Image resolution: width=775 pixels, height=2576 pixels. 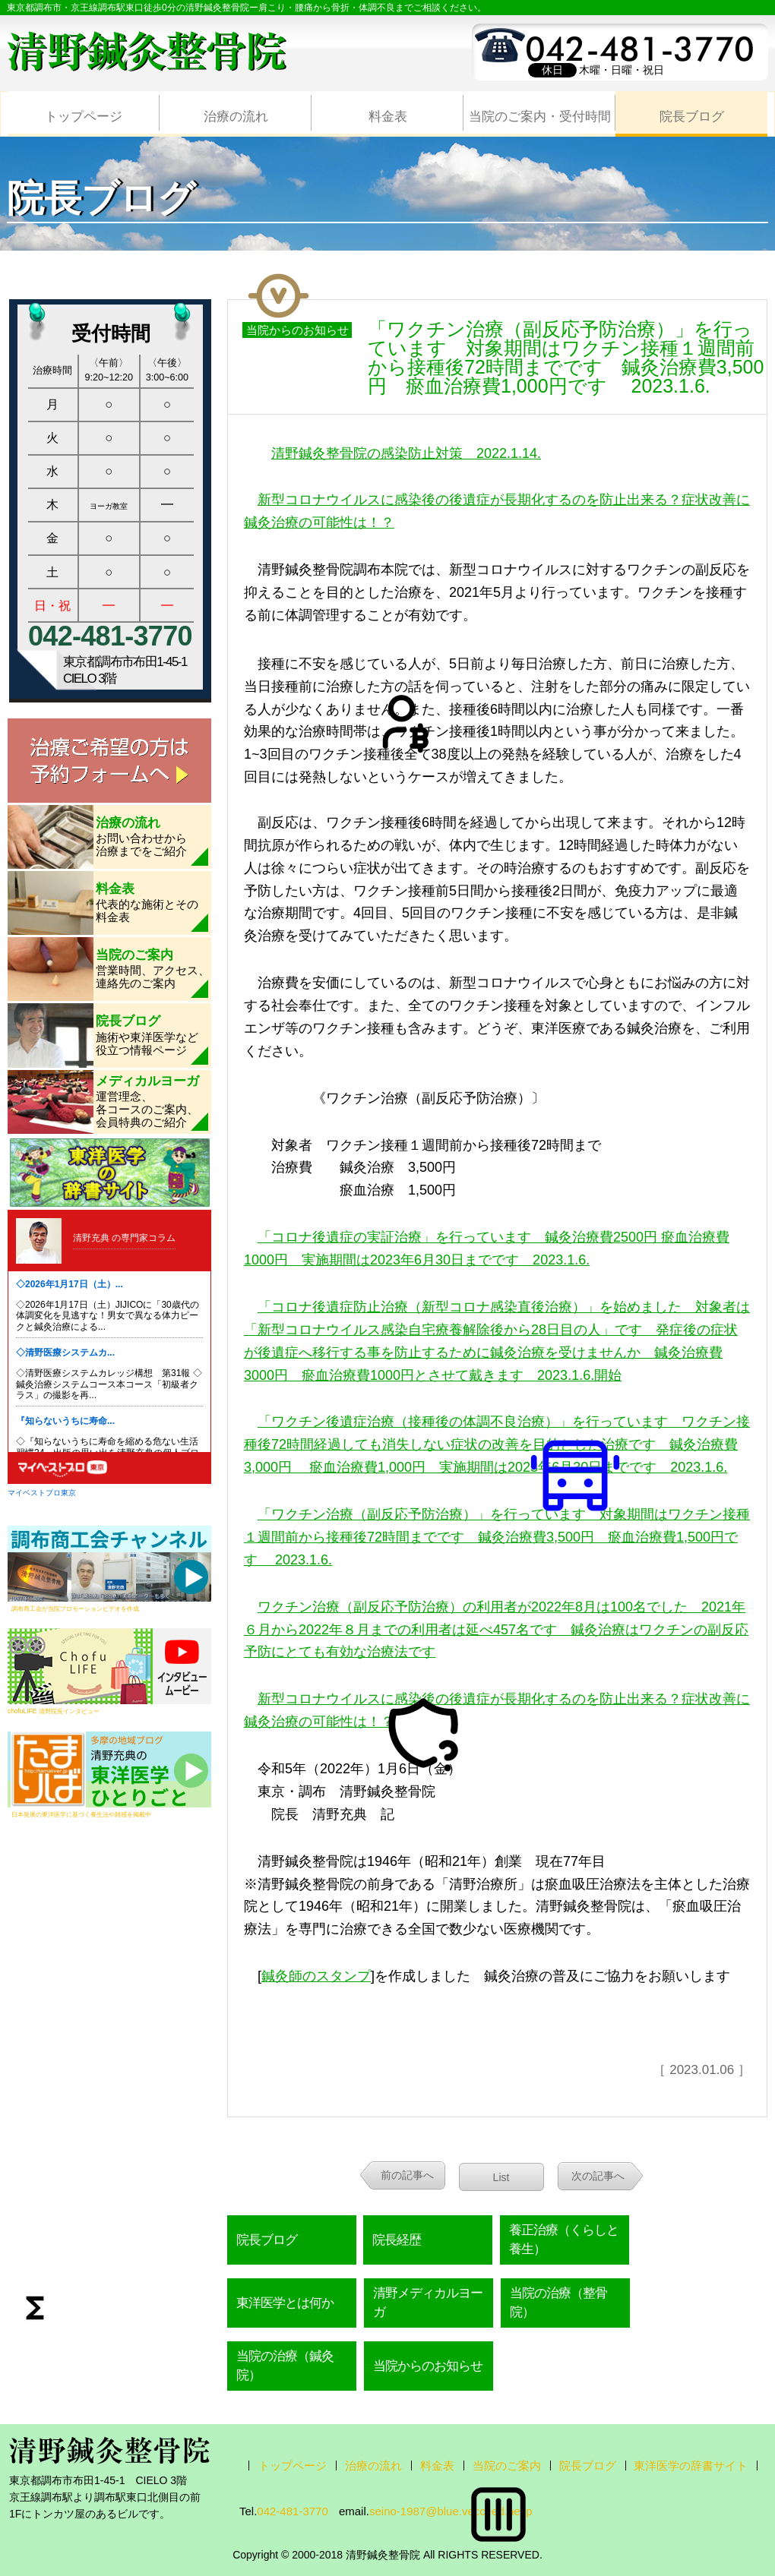 I want to click on voltmeter component in a circuit diagram, so click(x=278, y=295).